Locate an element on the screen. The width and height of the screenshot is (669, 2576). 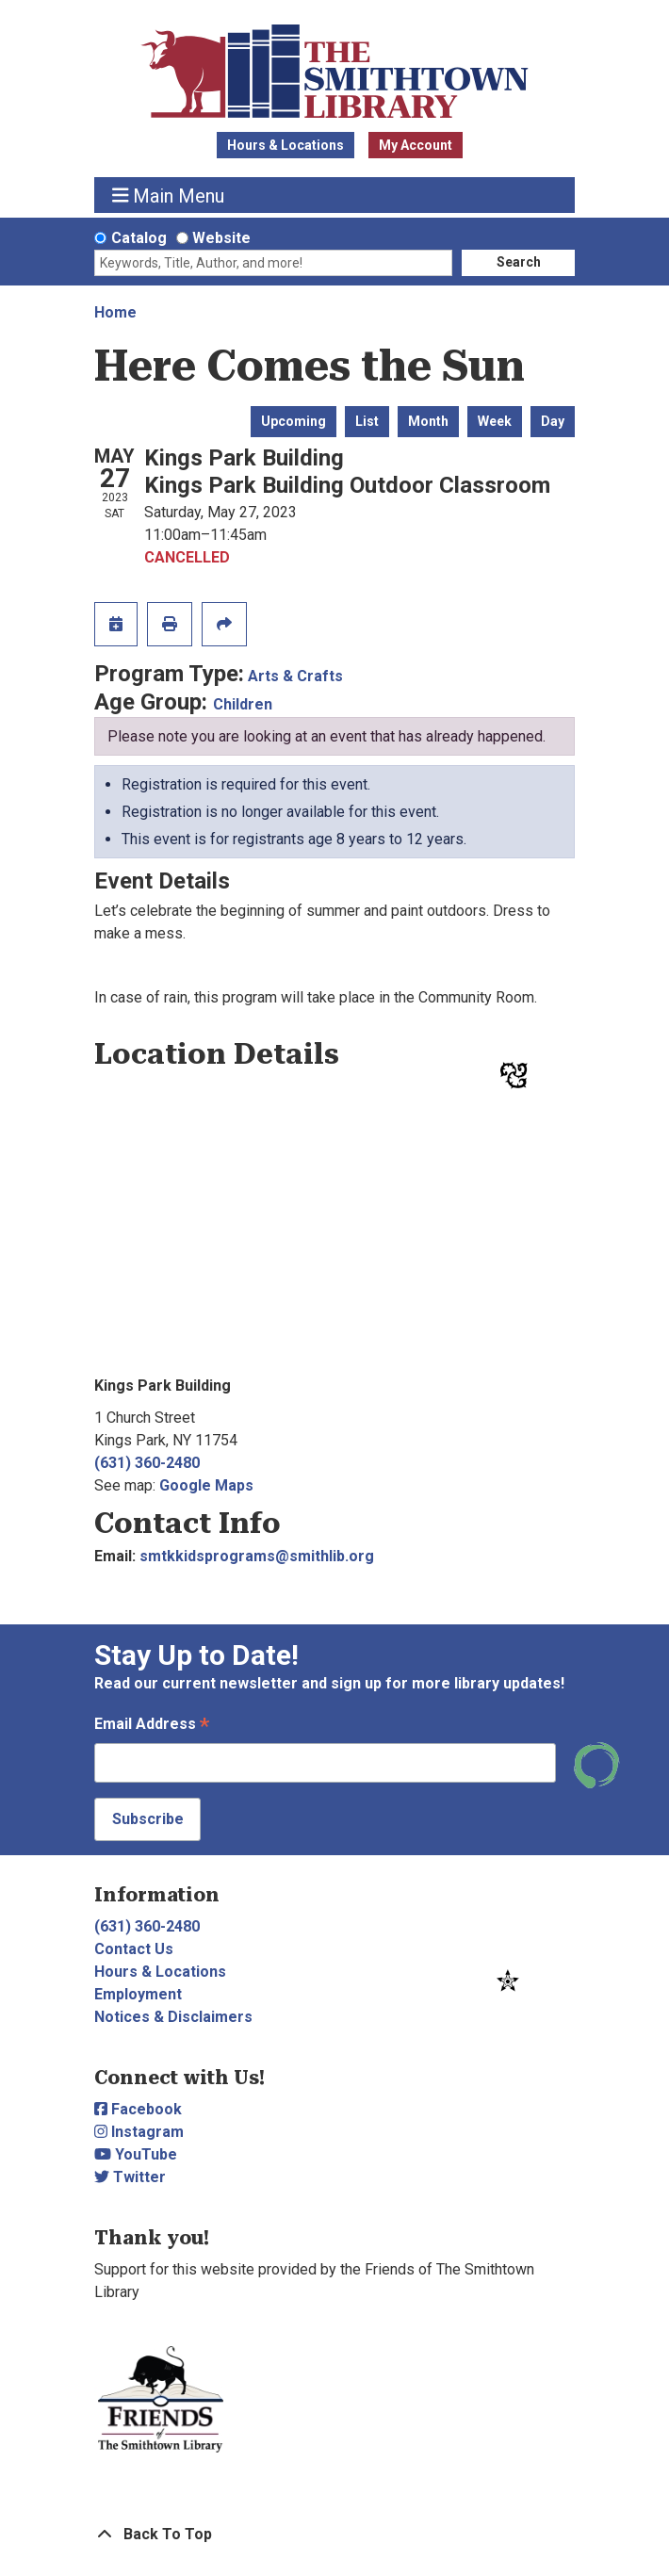
level up or rank promotion indicator is located at coordinates (508, 1981).